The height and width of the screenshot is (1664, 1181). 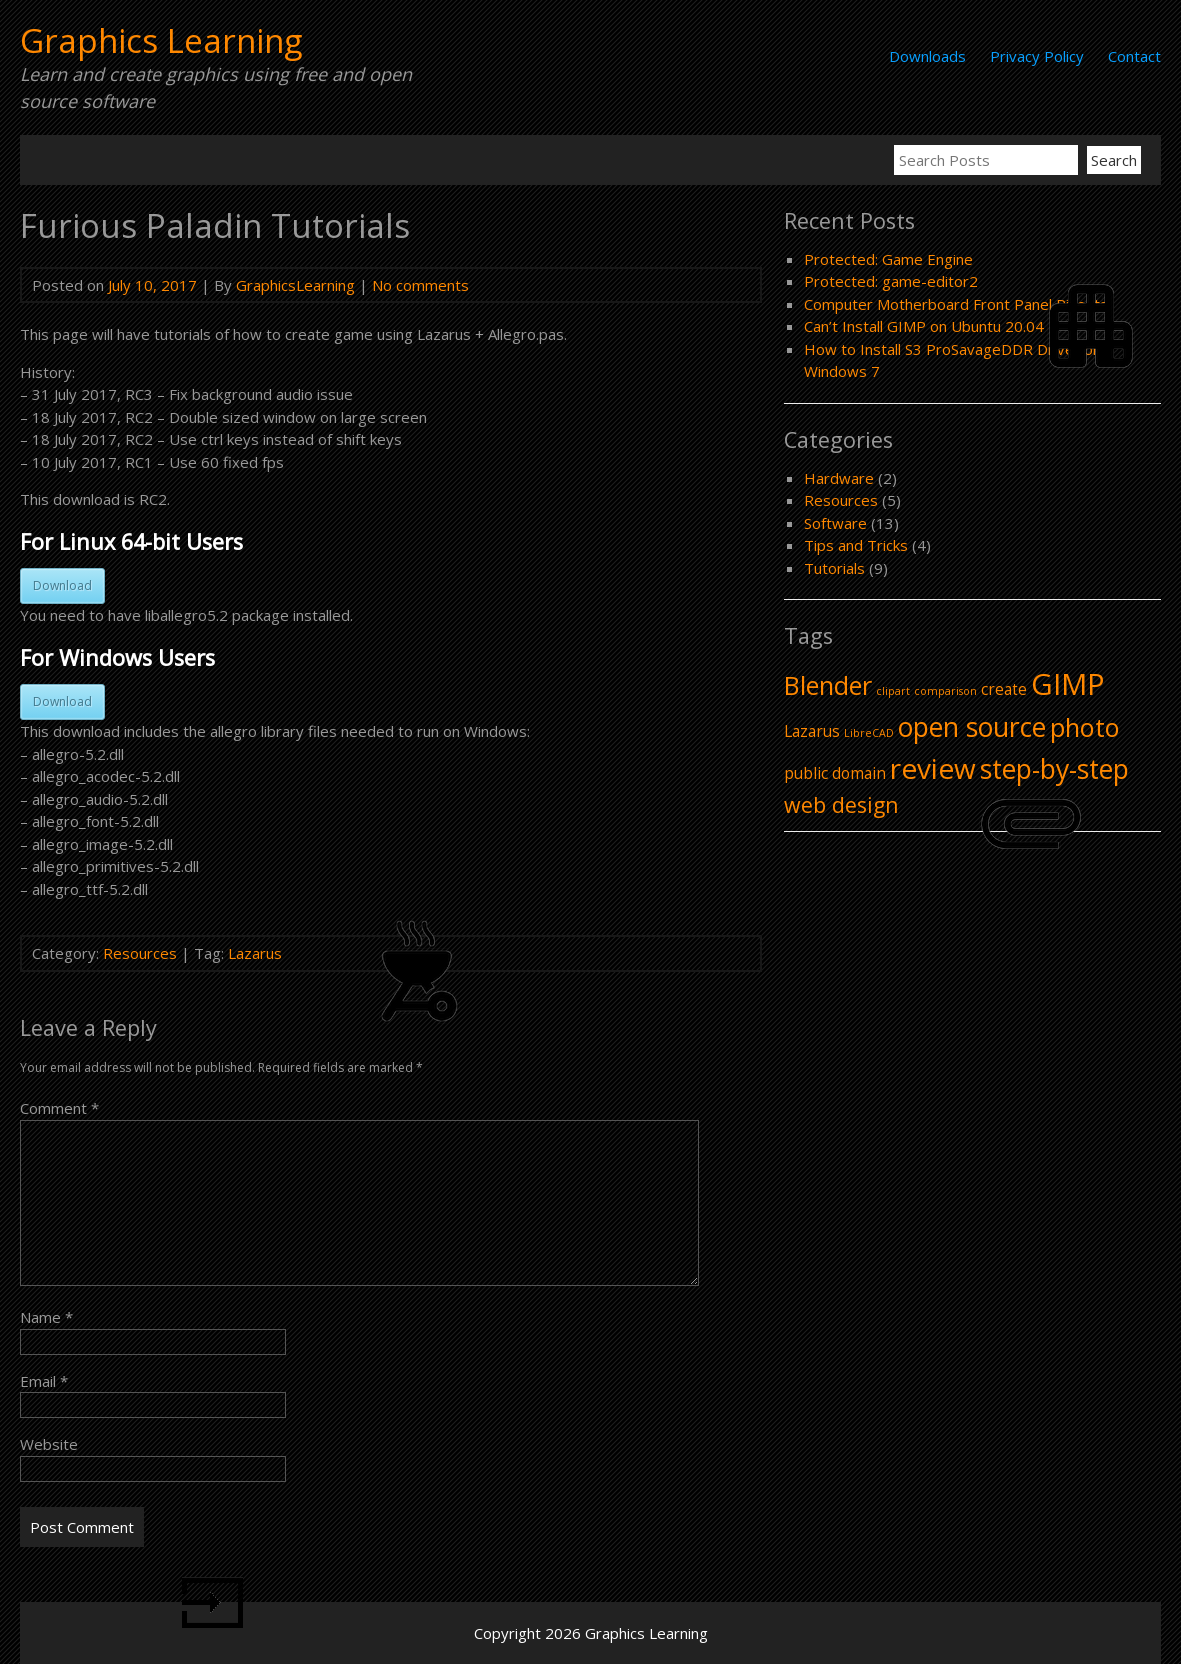 What do you see at coordinates (417, 971) in the screenshot?
I see `access outdoor grilling or barbecue features` at bounding box center [417, 971].